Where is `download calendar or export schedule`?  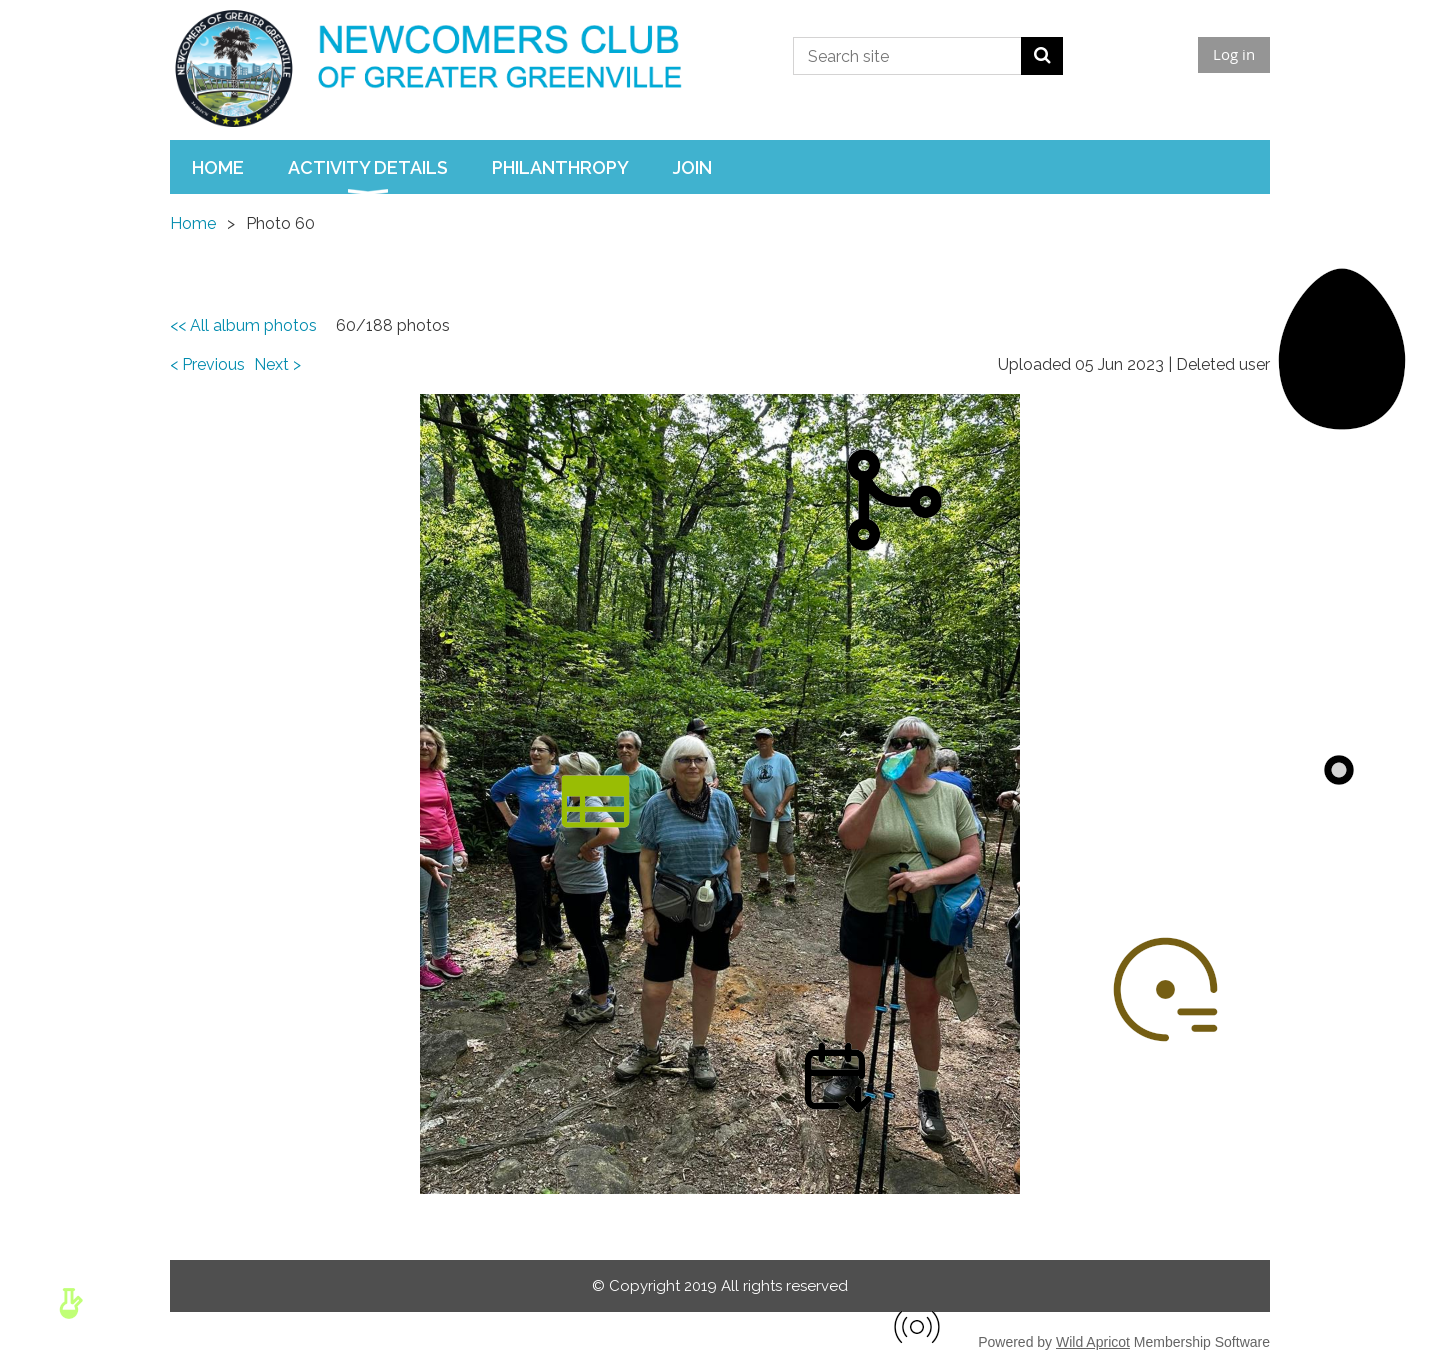
download calendar or export schedule is located at coordinates (835, 1076).